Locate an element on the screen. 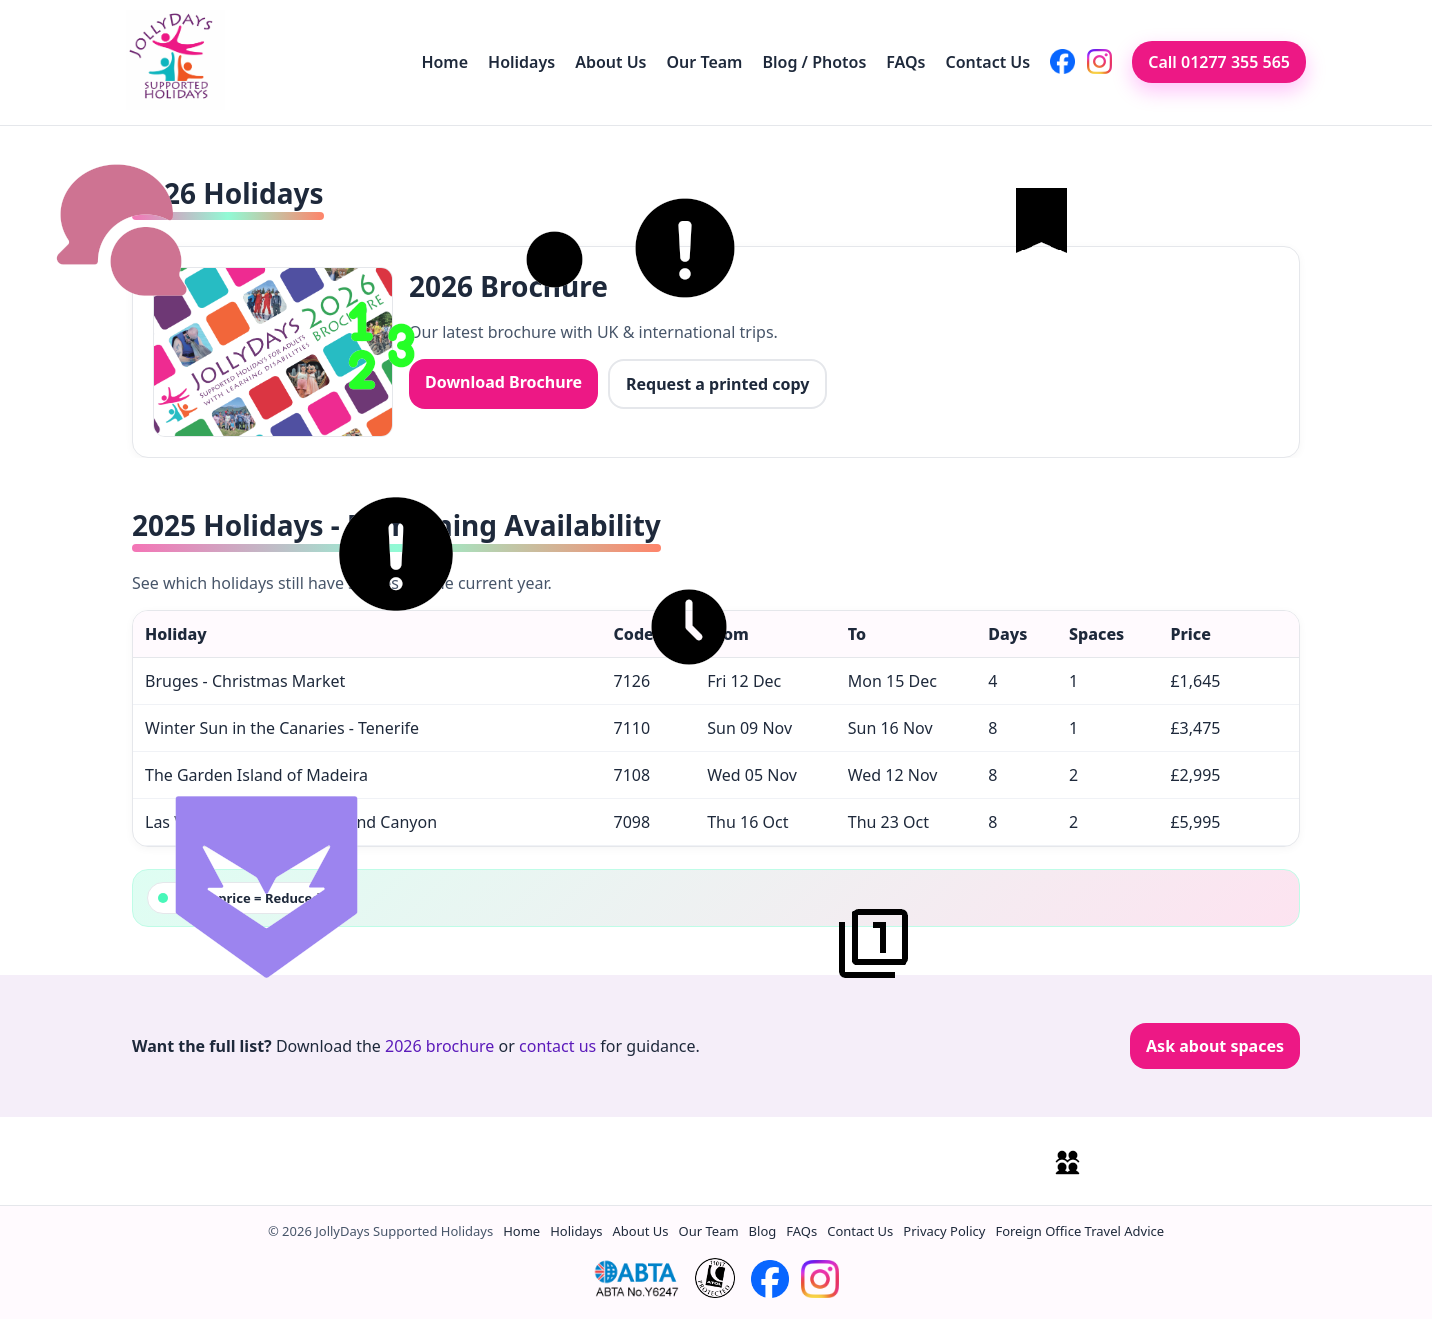  indicates membership in Discord's HypeSquad House of Bravery is located at coordinates (267, 887).